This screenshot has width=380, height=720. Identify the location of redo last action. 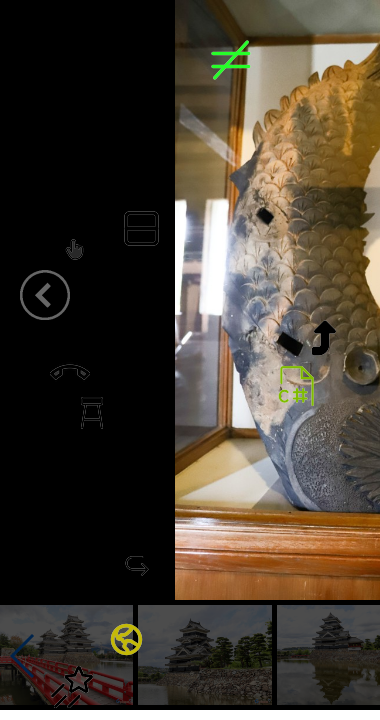
(137, 565).